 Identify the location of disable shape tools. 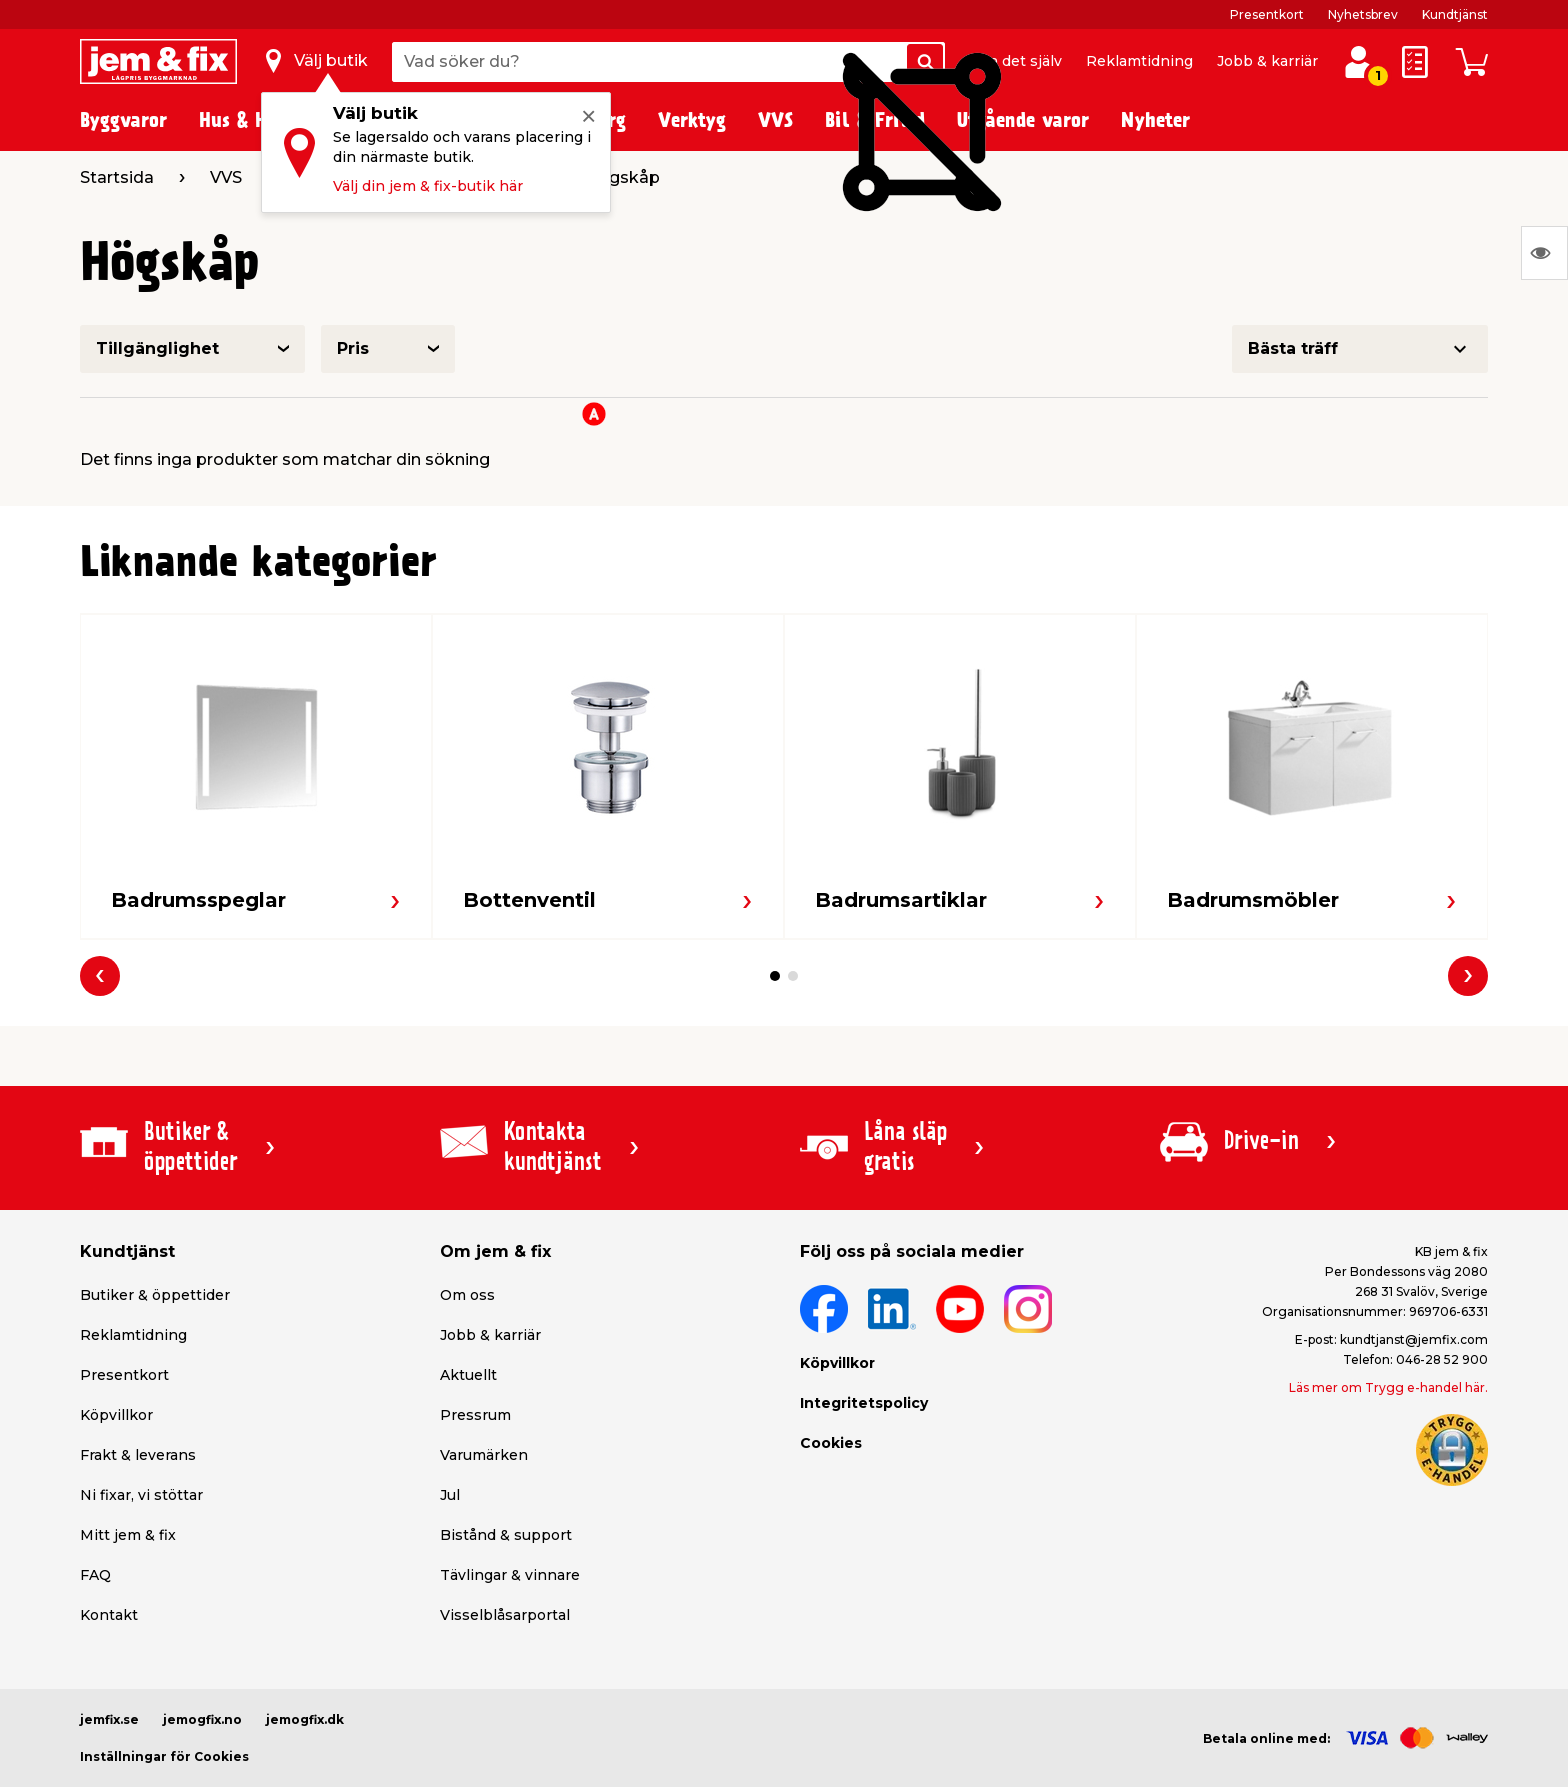
(922, 132).